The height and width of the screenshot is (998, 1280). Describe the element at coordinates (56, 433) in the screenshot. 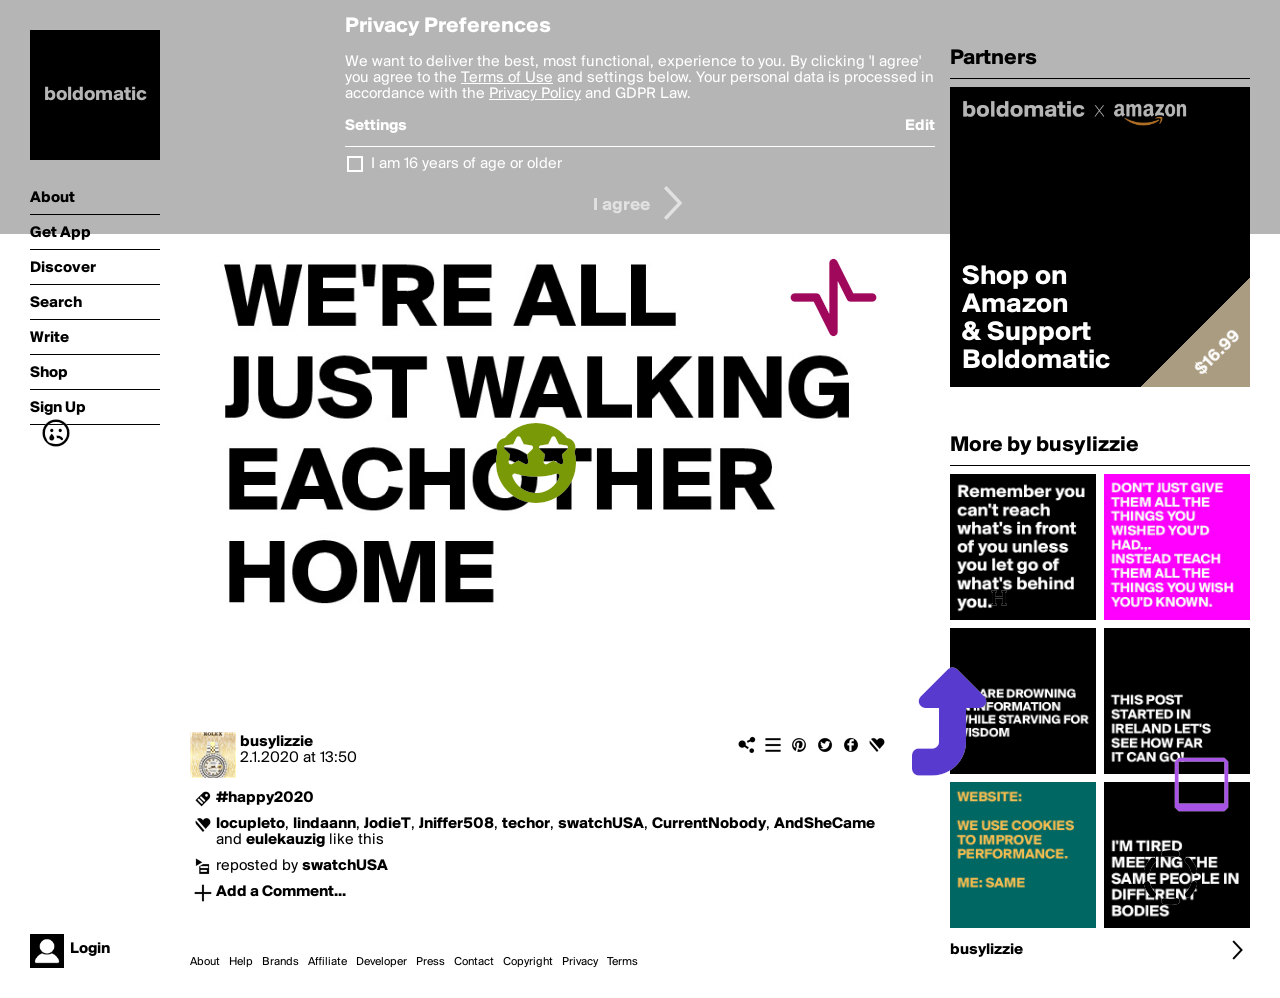

I see `indicates an error or something went wrong` at that location.